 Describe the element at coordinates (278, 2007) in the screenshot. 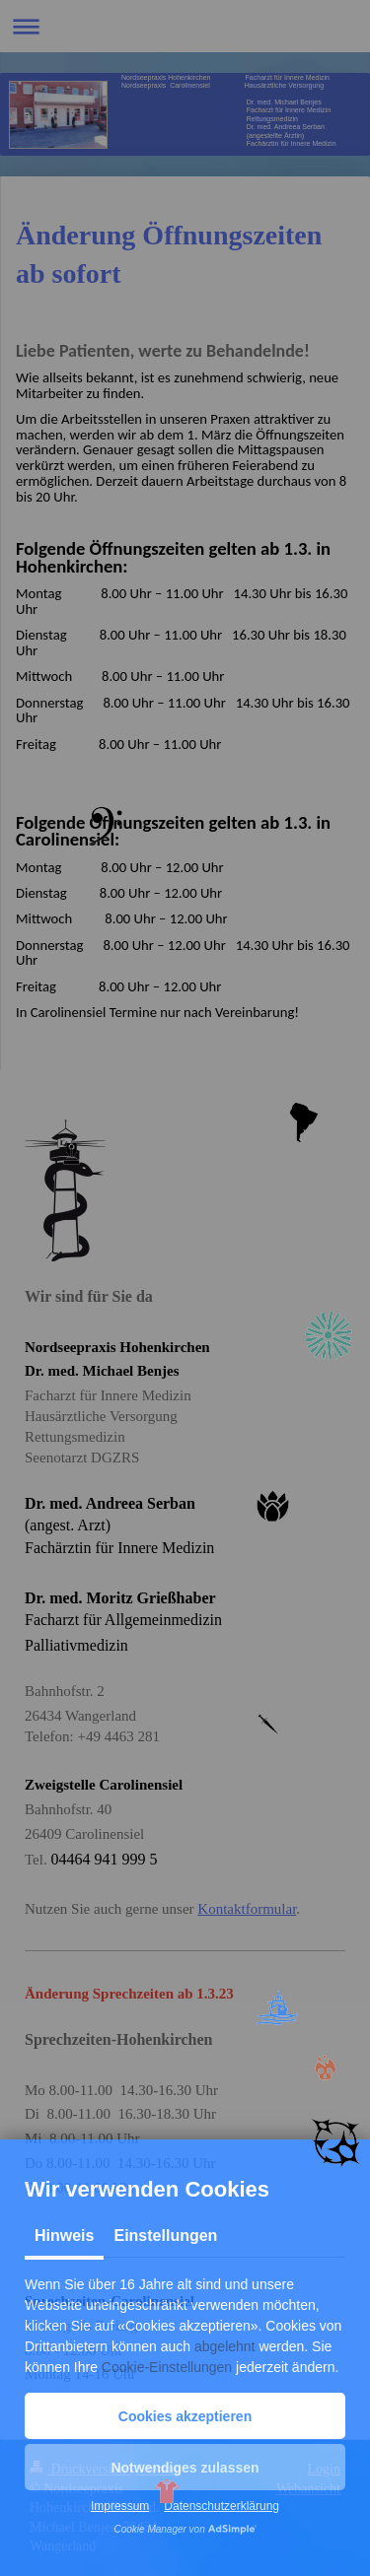

I see `select cruiser ship unit` at that location.